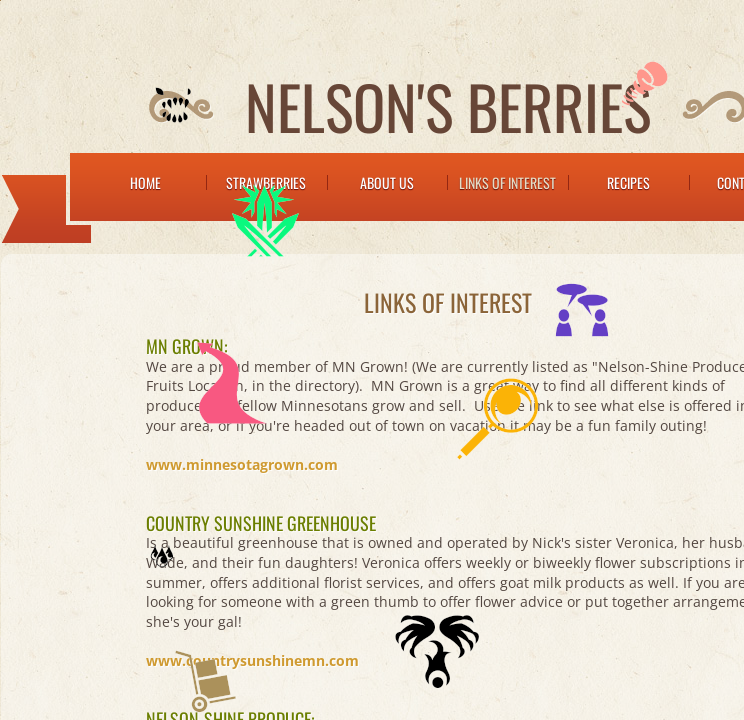 This screenshot has height=720, width=744. What do you see at coordinates (644, 84) in the screenshot?
I see `spring-loaded boxing glove or punch gag` at bounding box center [644, 84].